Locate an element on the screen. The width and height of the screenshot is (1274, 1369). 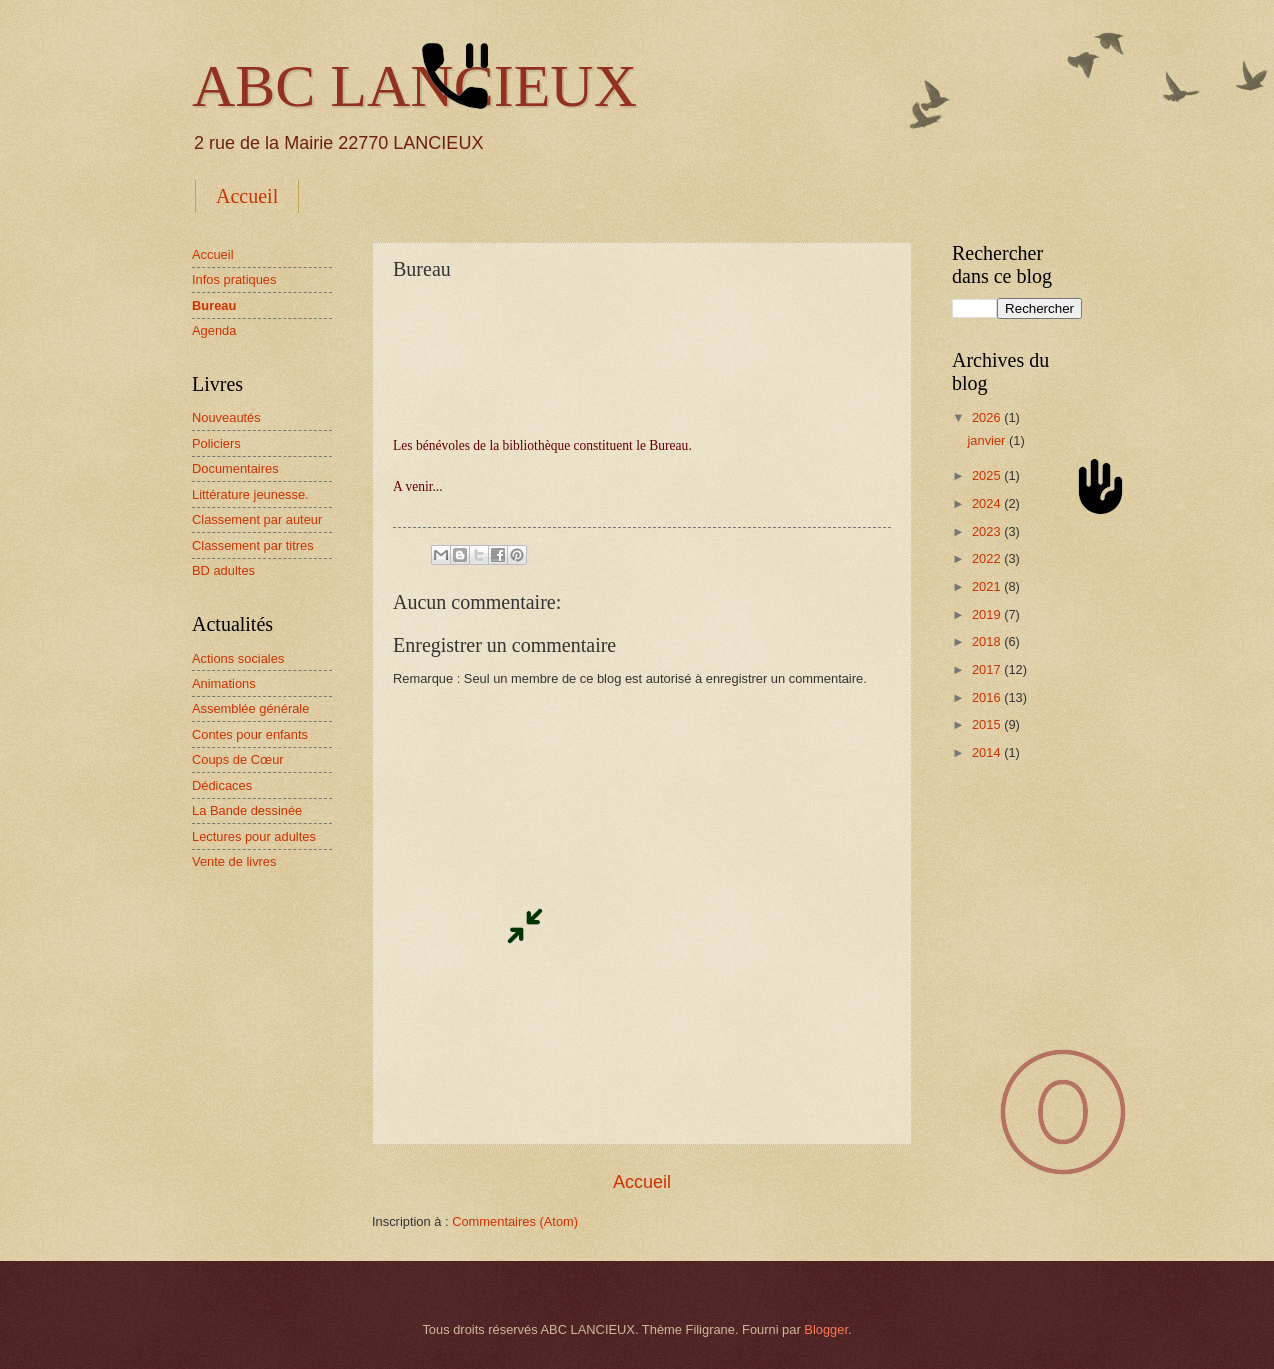
stop or halt an action is located at coordinates (1100, 486).